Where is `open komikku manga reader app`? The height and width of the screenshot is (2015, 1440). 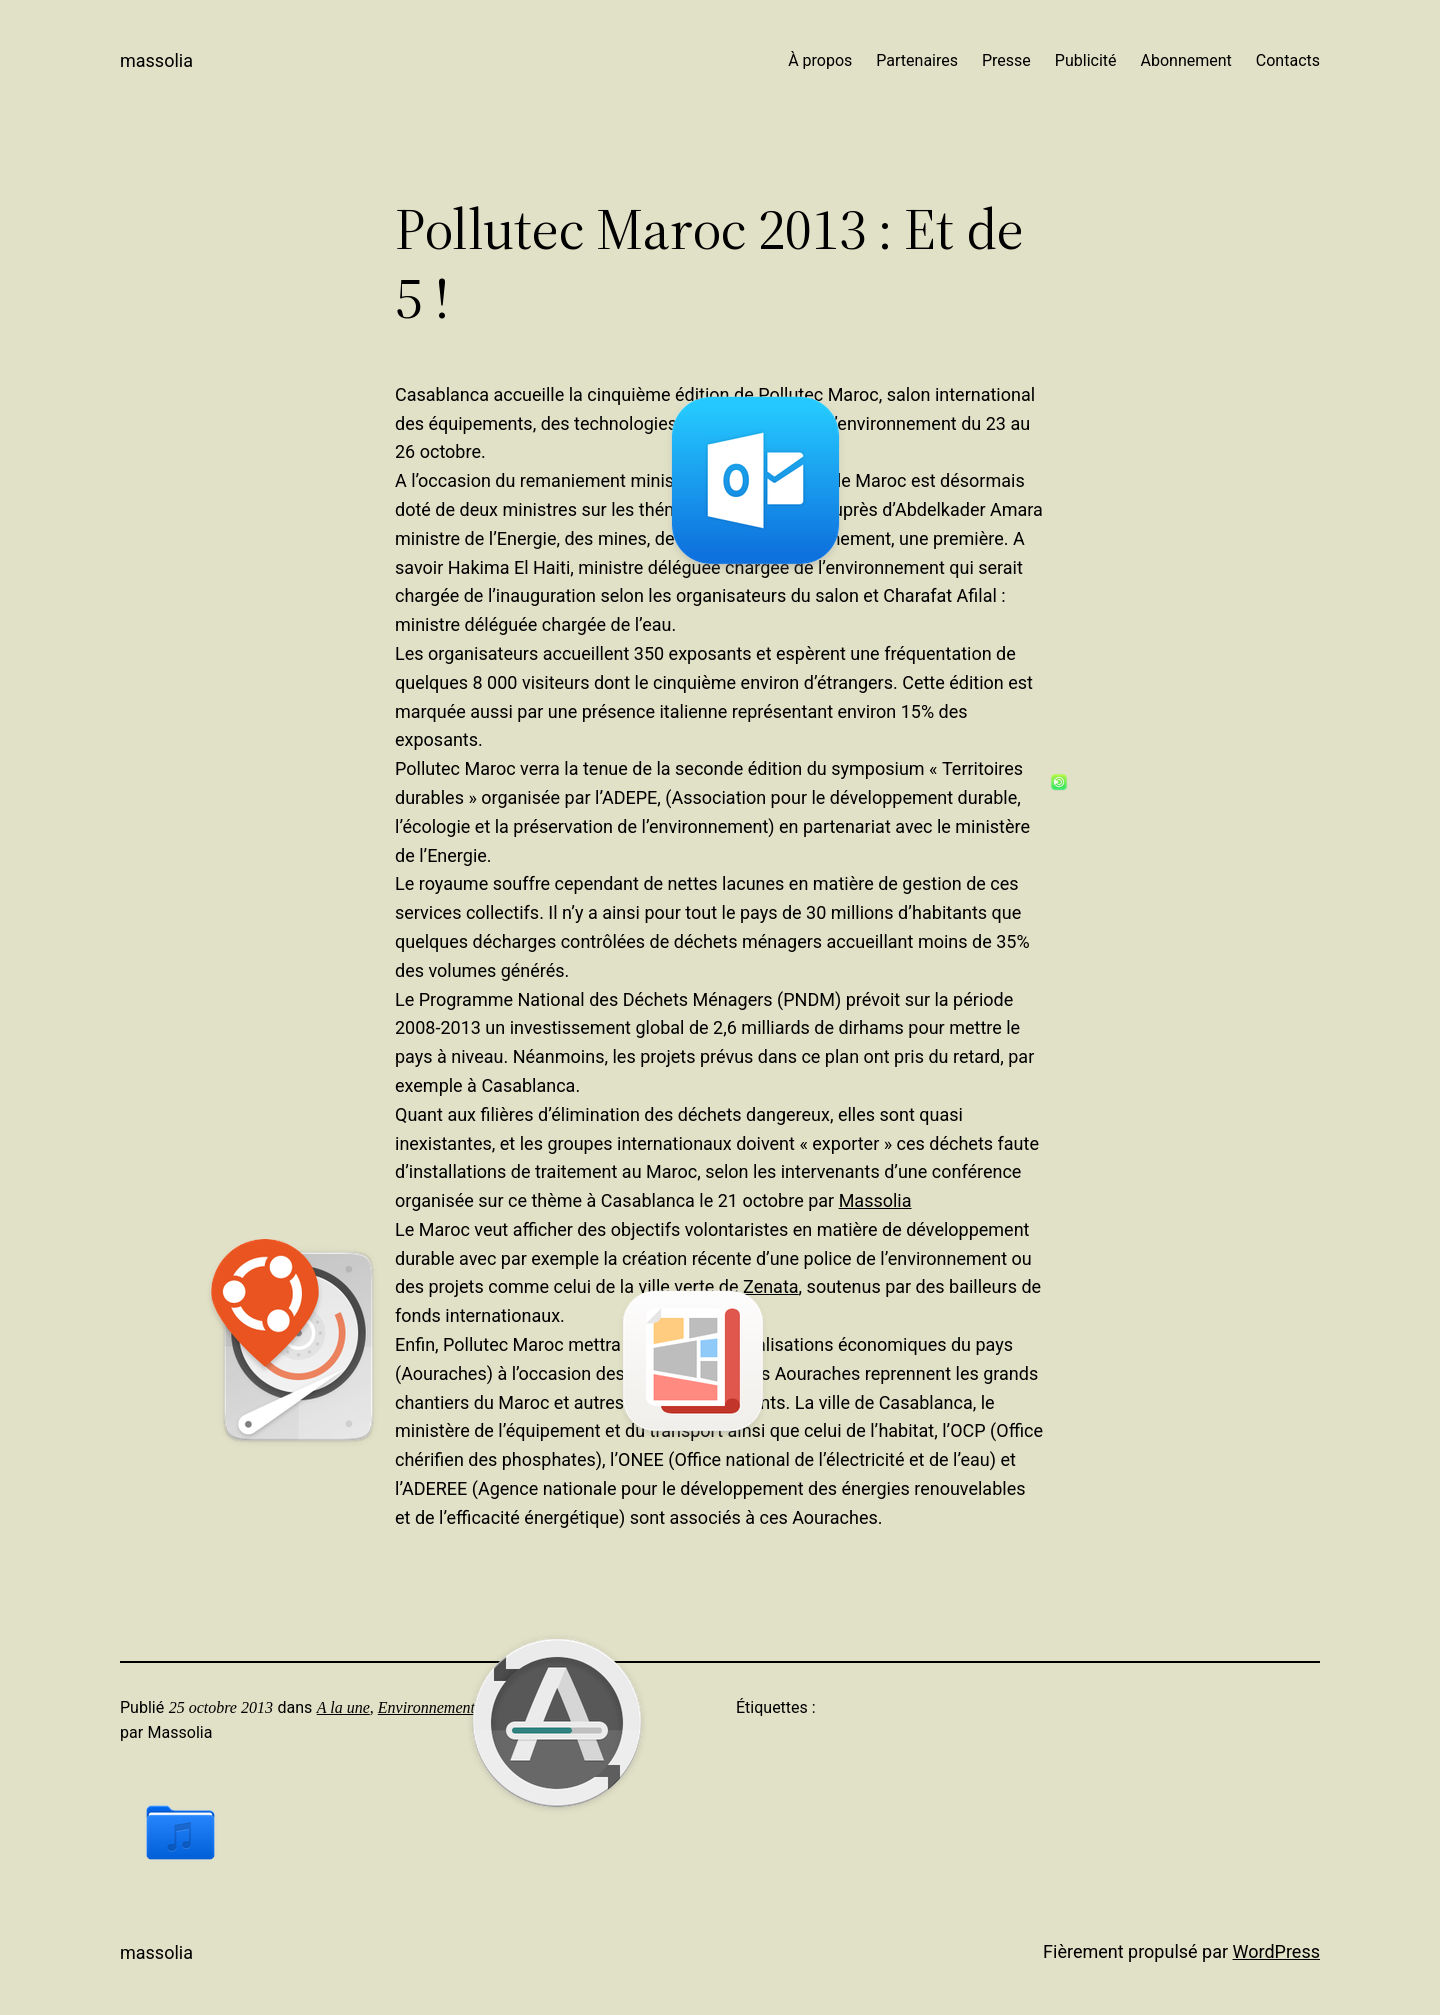
open komikku manga reader app is located at coordinates (693, 1361).